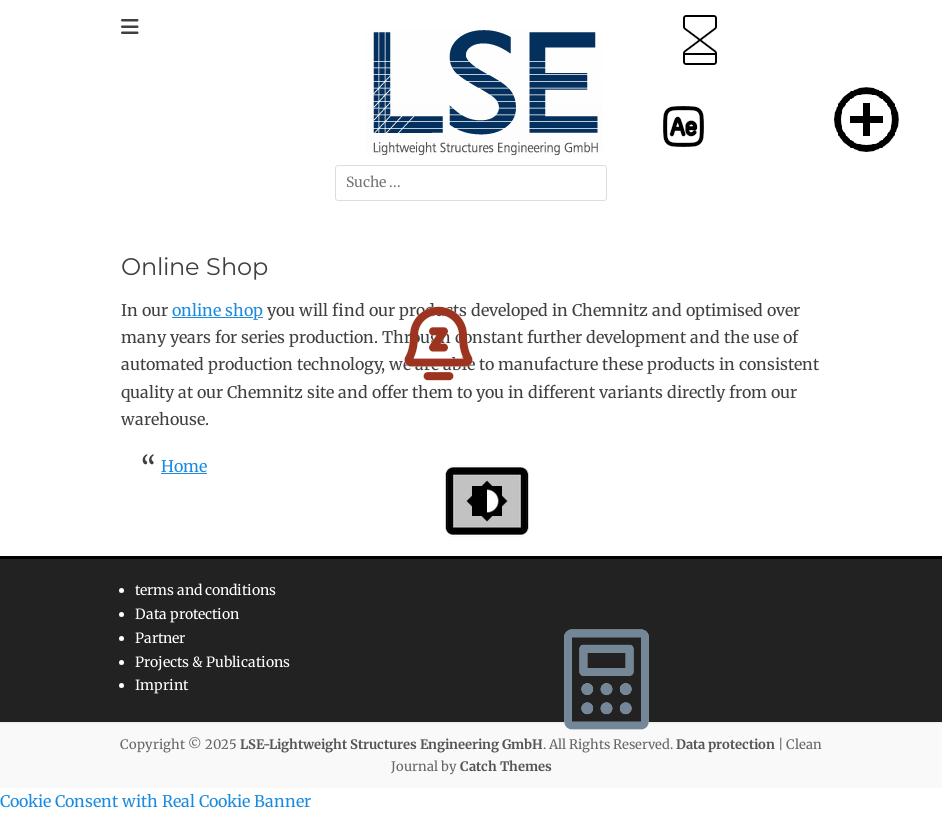  I want to click on adjust display brightness settings, so click(487, 501).